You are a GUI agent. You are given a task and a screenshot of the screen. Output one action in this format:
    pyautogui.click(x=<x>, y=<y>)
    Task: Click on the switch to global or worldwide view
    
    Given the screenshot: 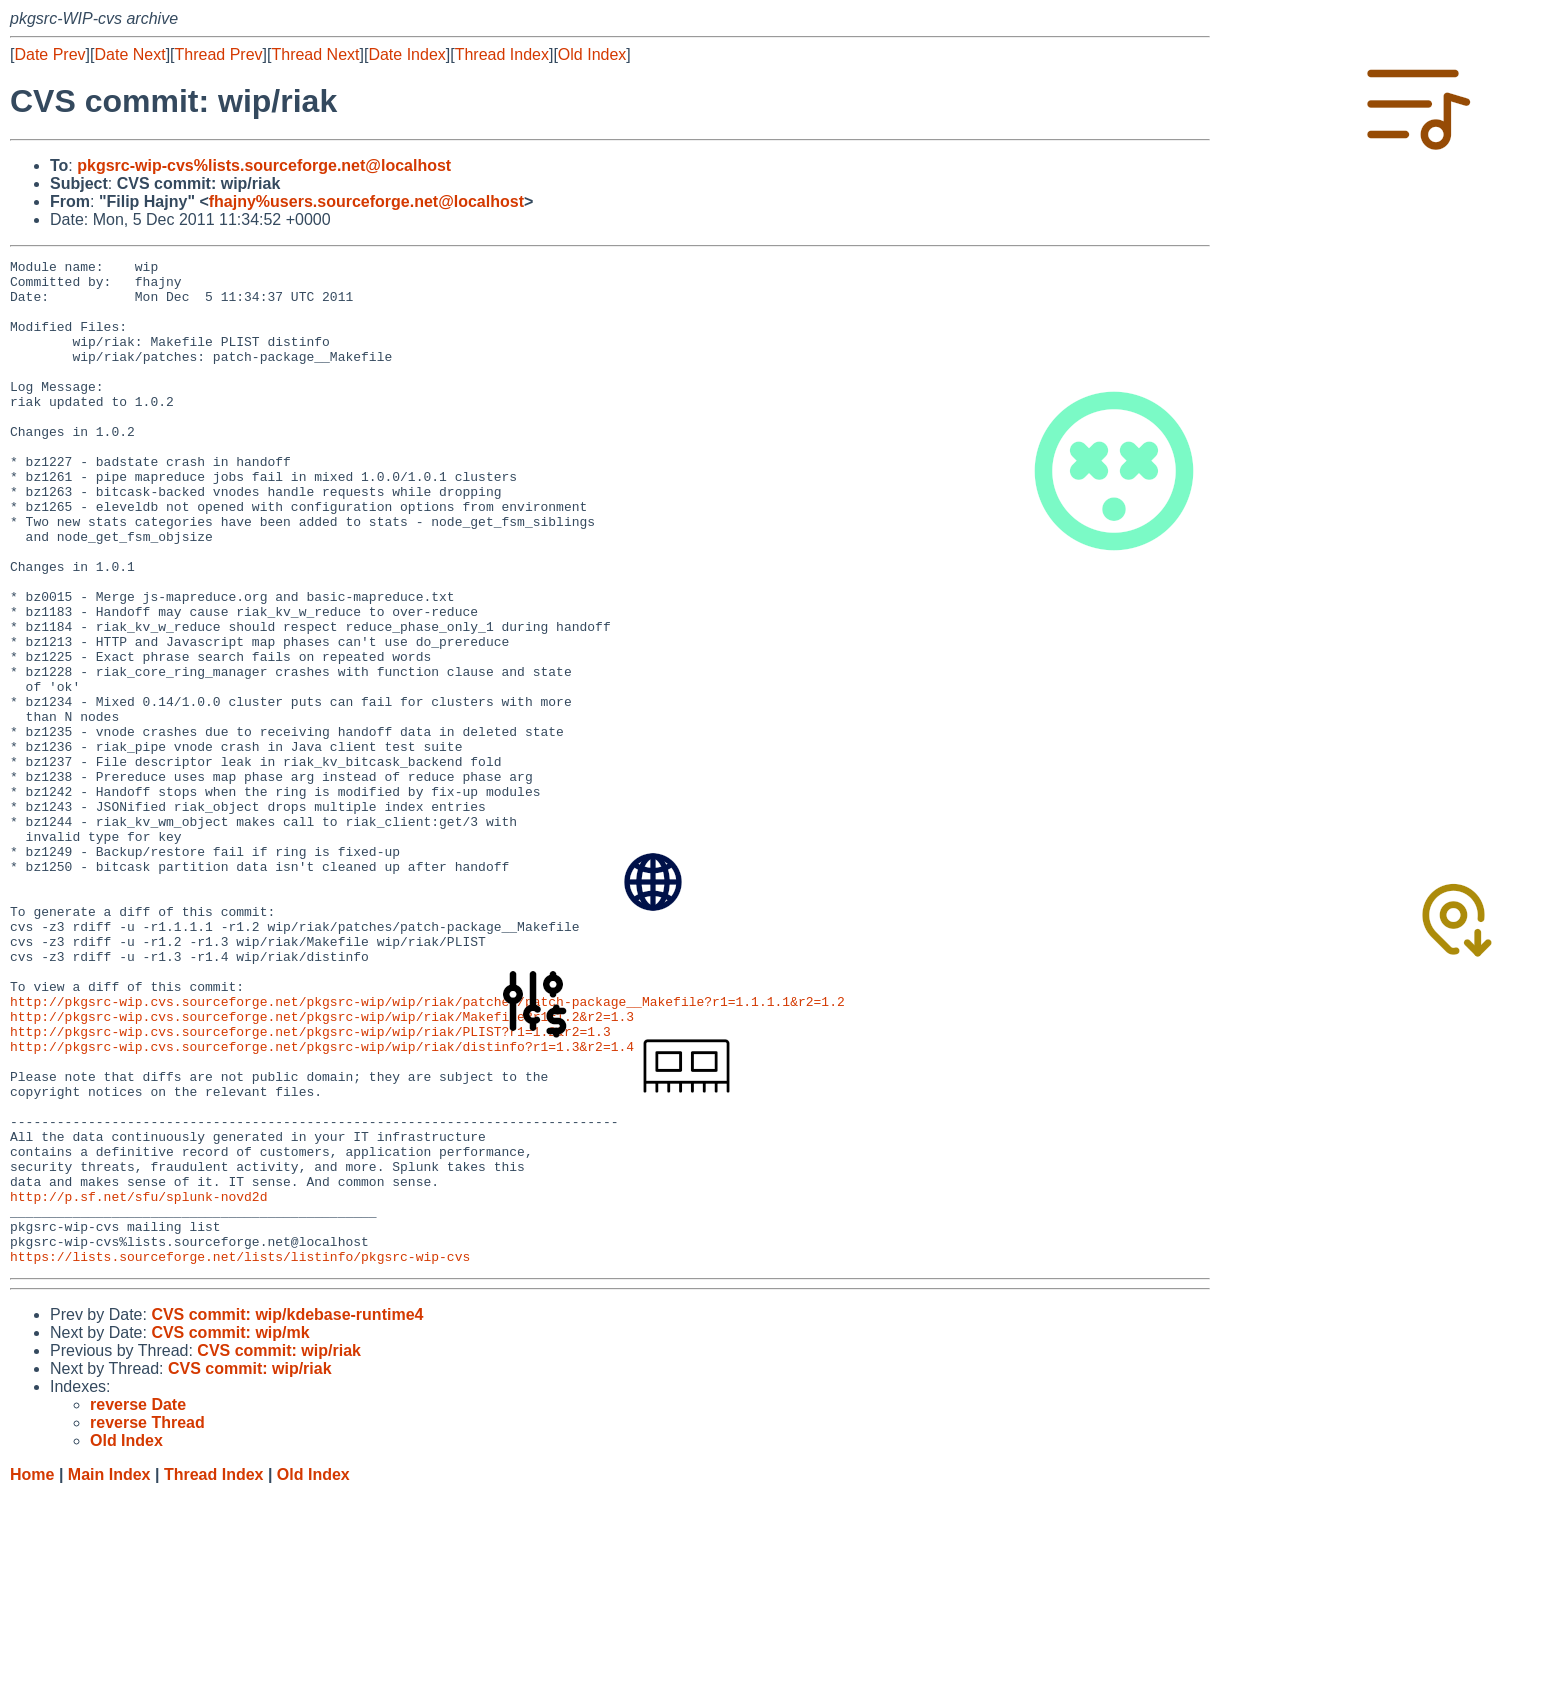 What is the action you would take?
    pyautogui.click(x=653, y=882)
    